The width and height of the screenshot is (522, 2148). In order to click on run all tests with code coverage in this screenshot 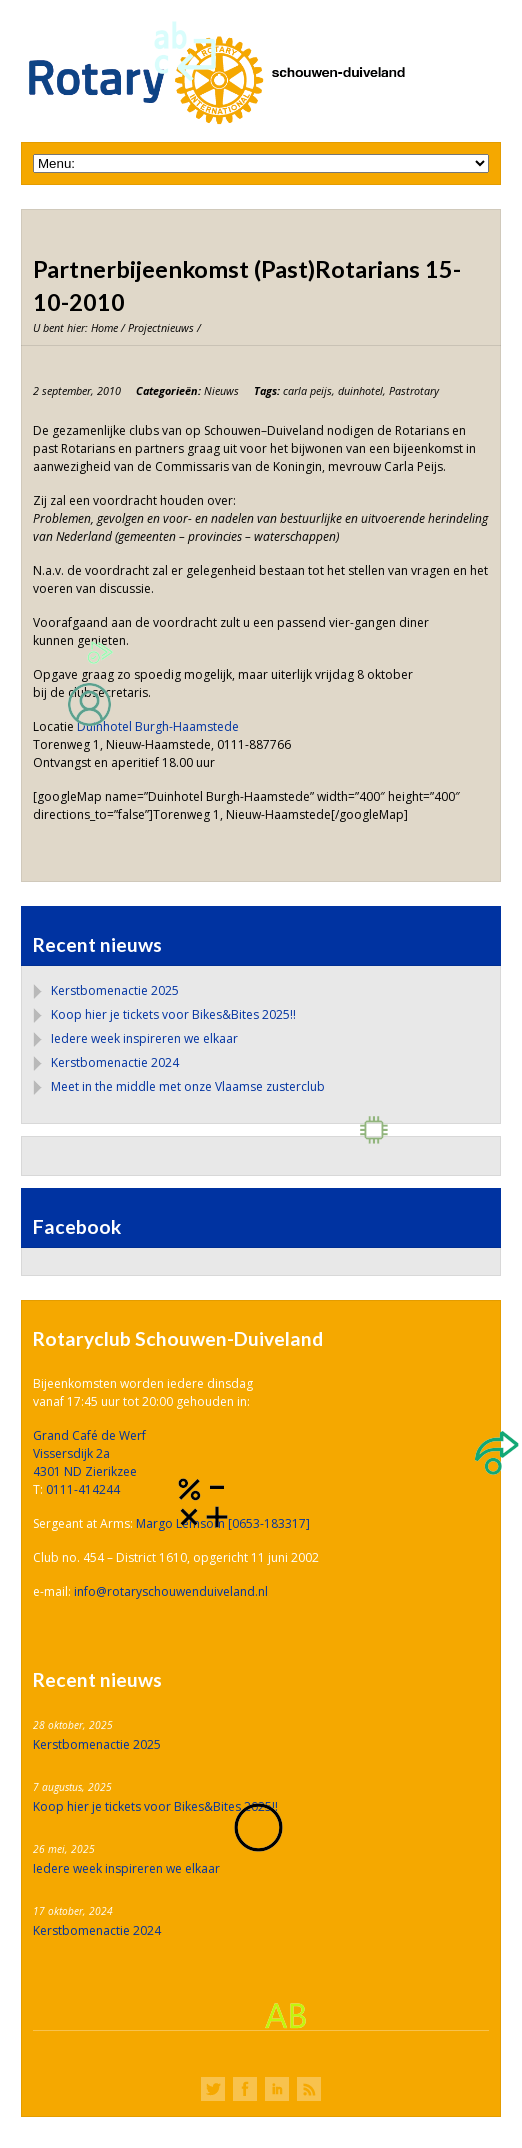, I will do `click(100, 651)`.